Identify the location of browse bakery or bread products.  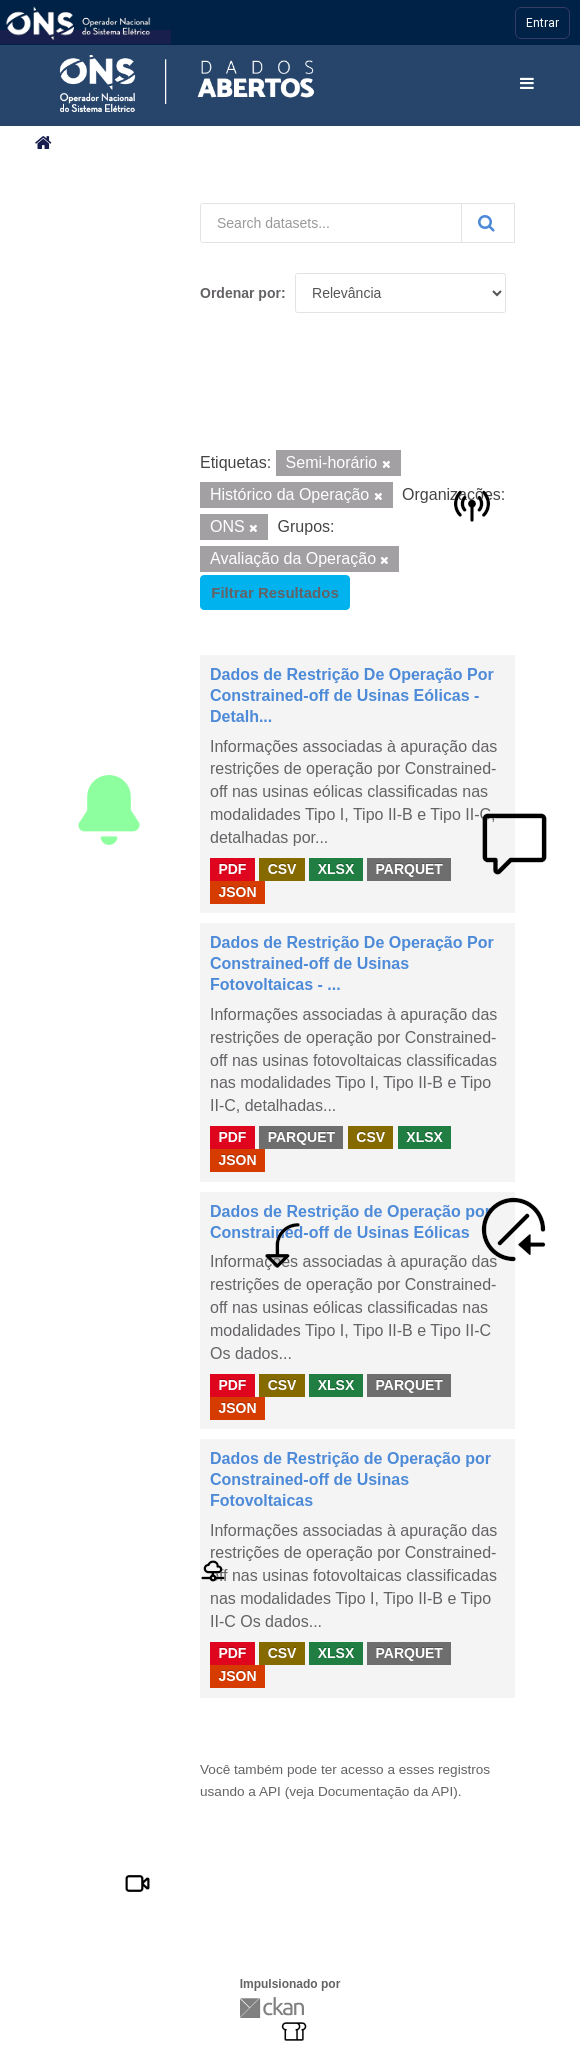
(294, 2031).